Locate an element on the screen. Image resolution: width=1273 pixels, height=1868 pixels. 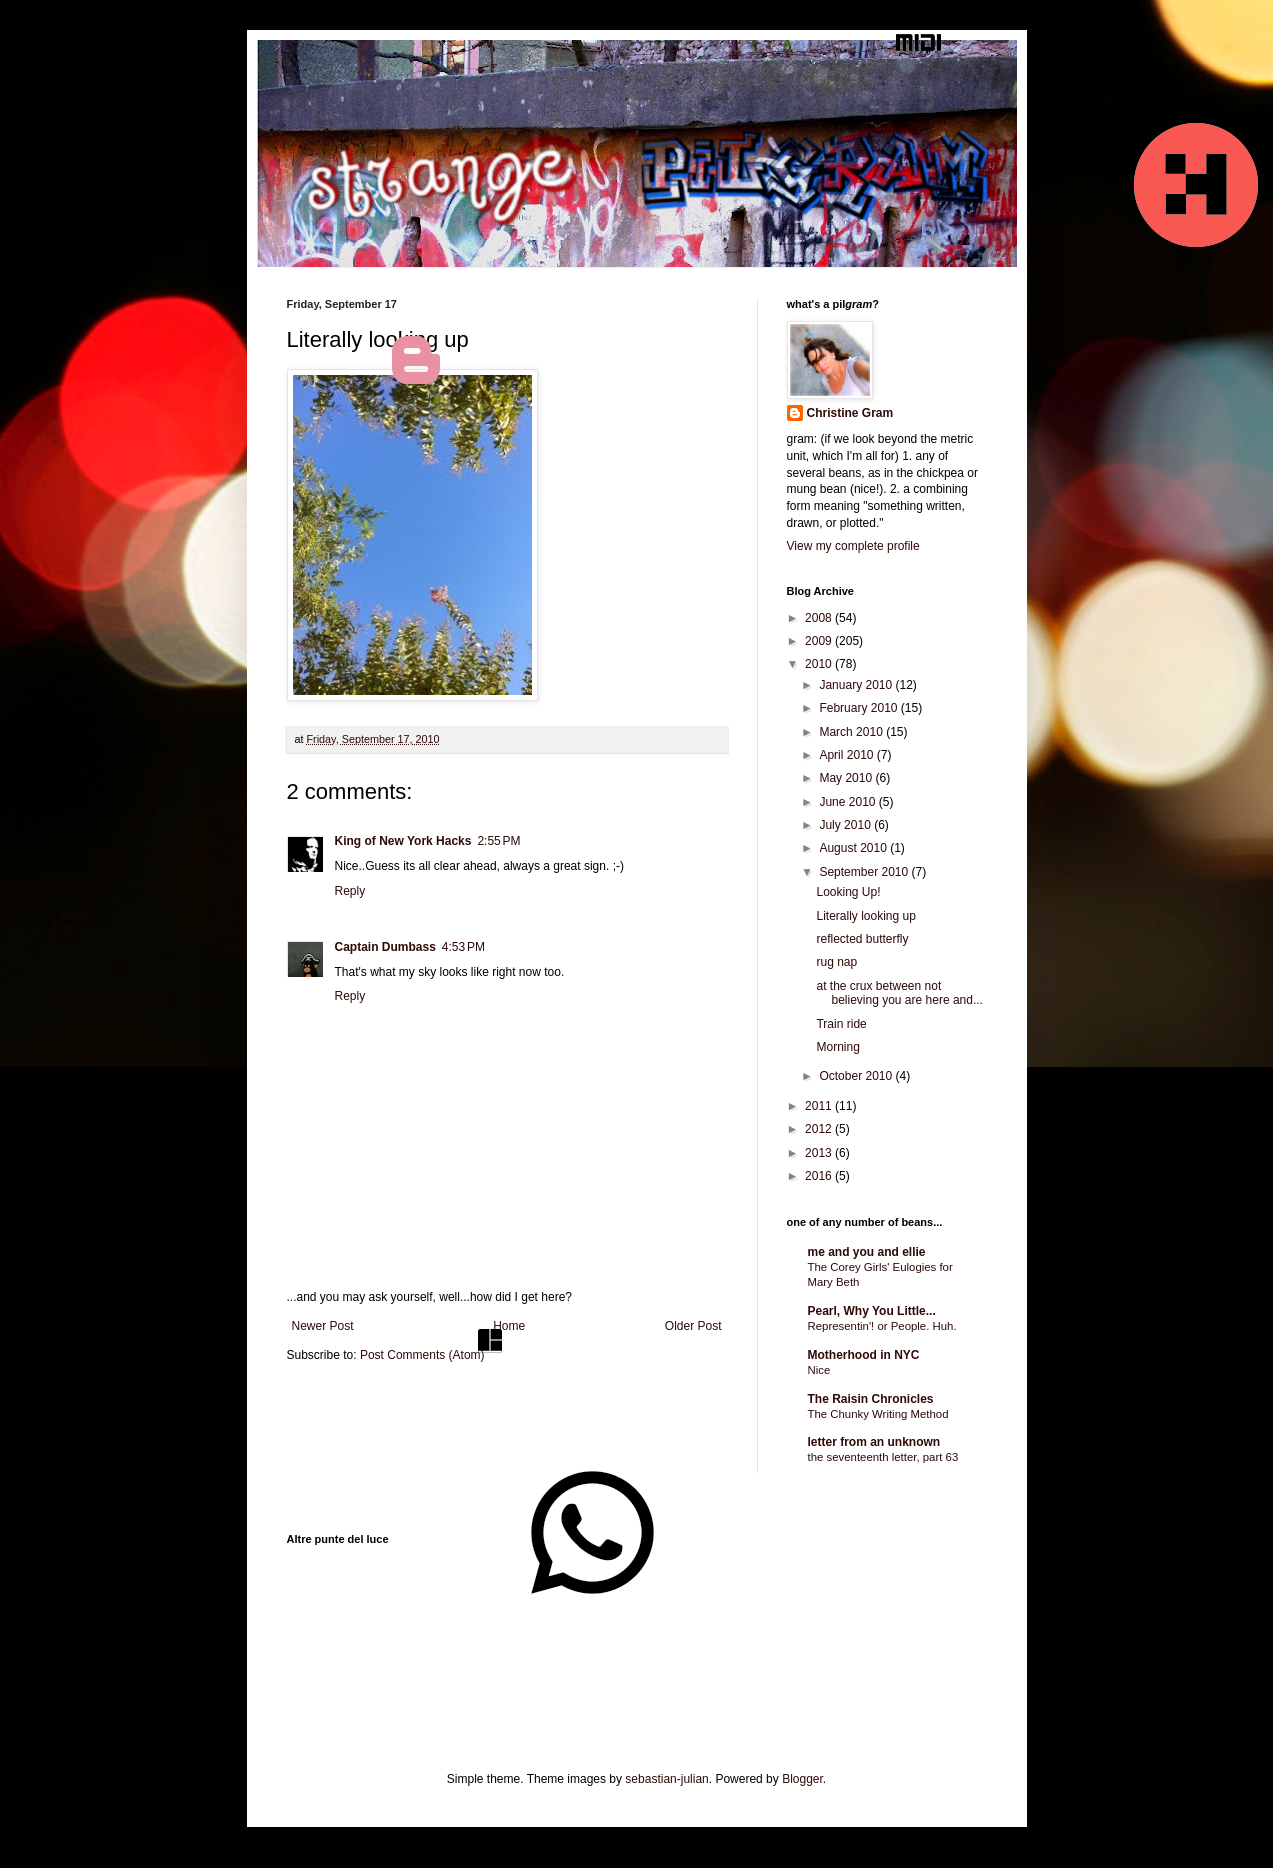
open WhatsApp messaging app is located at coordinates (592, 1532).